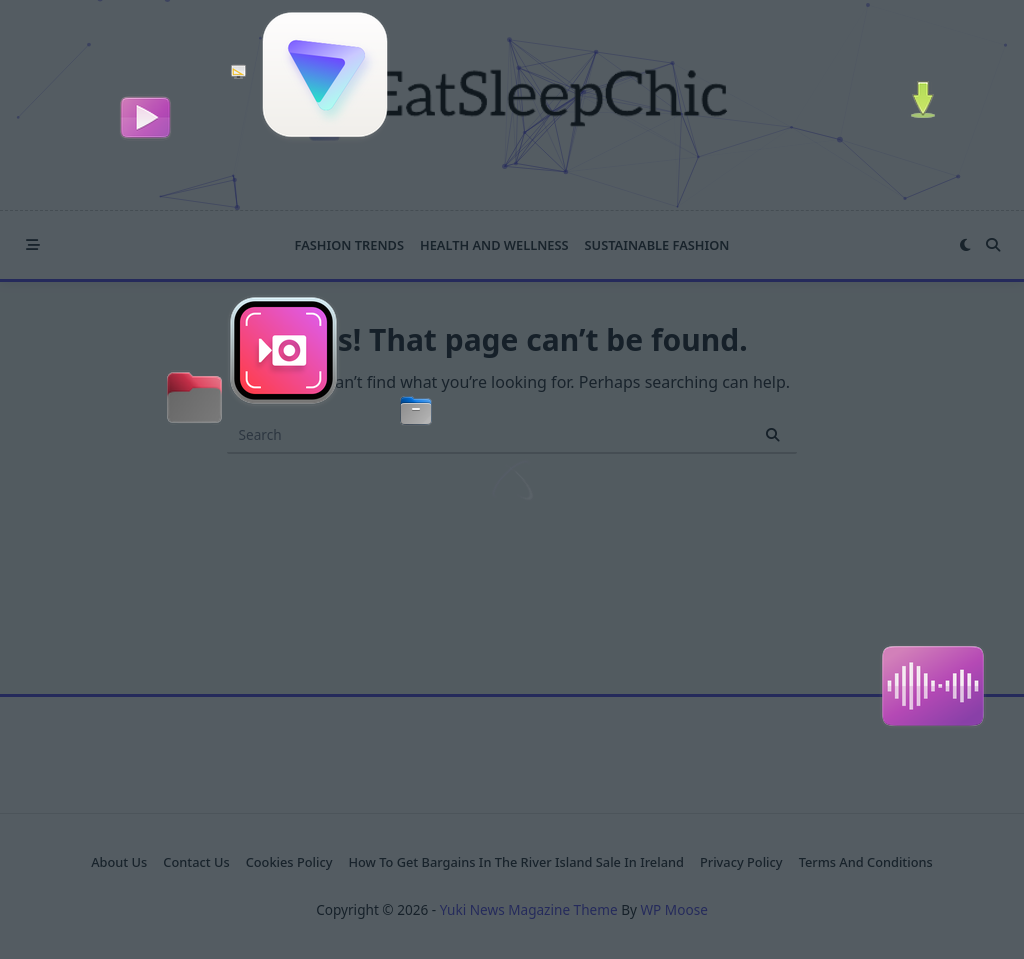  I want to click on open the video player app, so click(145, 117).